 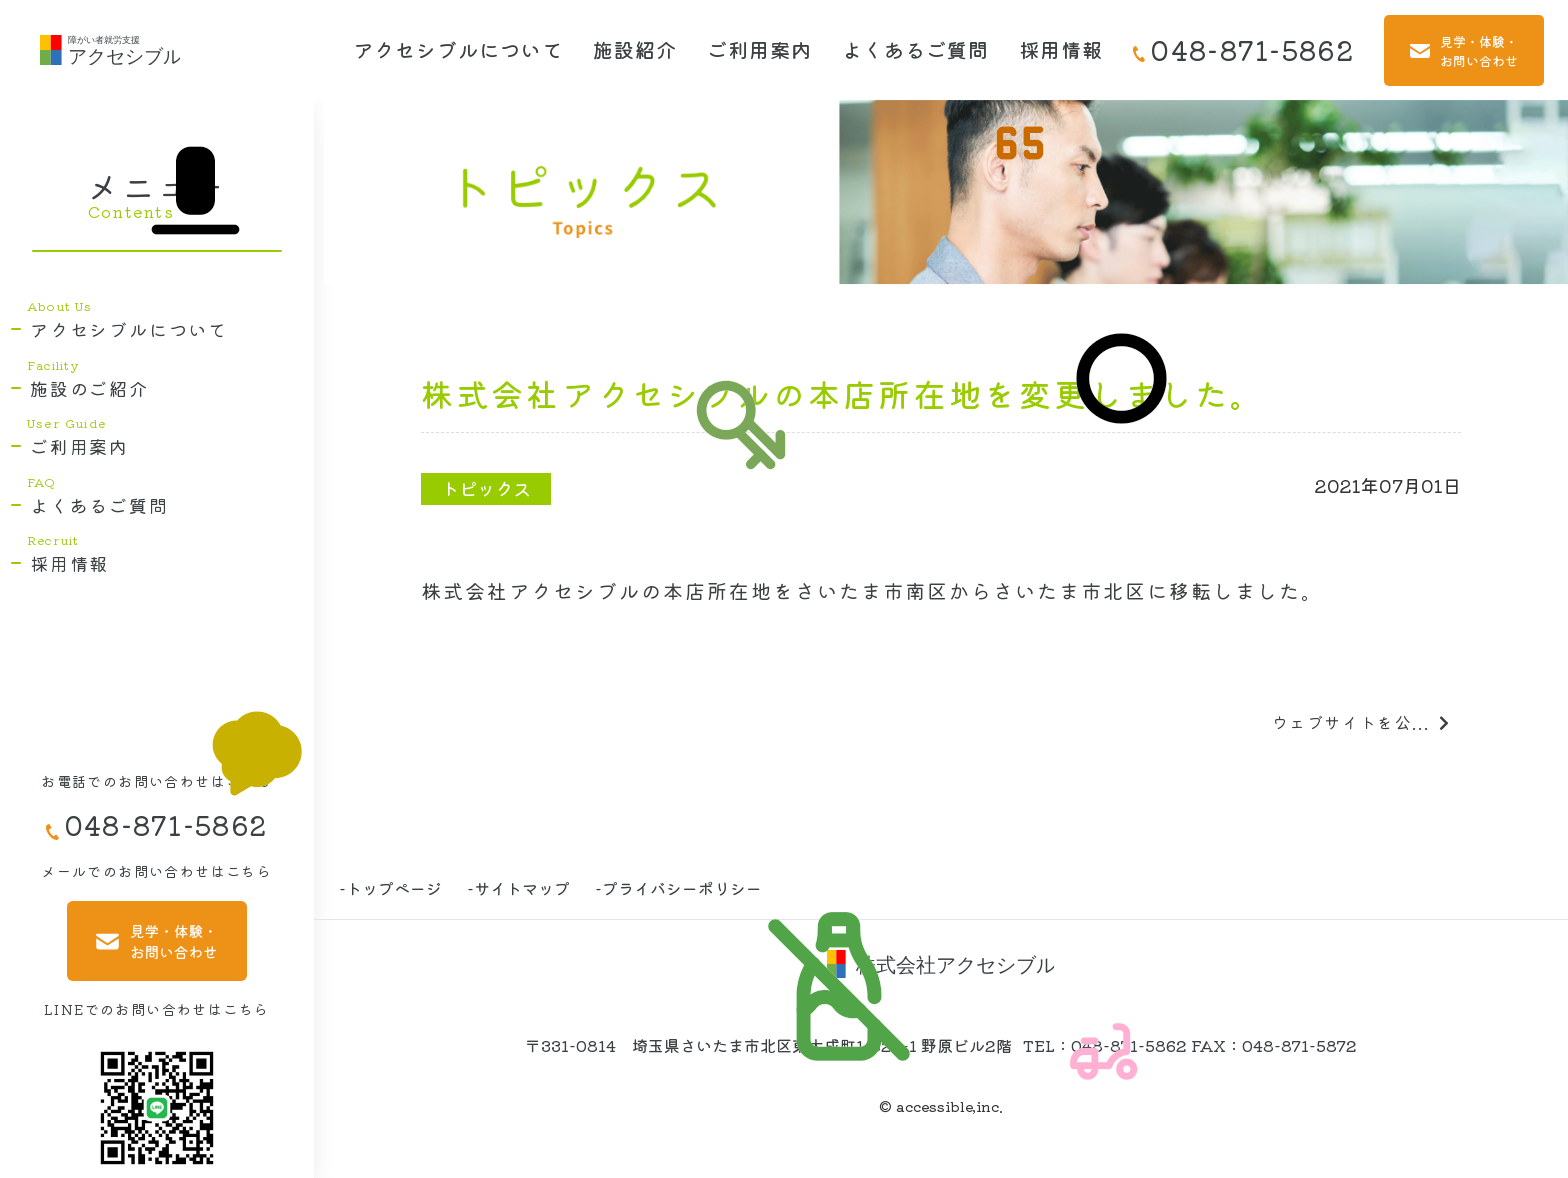 What do you see at coordinates (1020, 143) in the screenshot?
I see `displays the number 65 as a label or badge` at bounding box center [1020, 143].